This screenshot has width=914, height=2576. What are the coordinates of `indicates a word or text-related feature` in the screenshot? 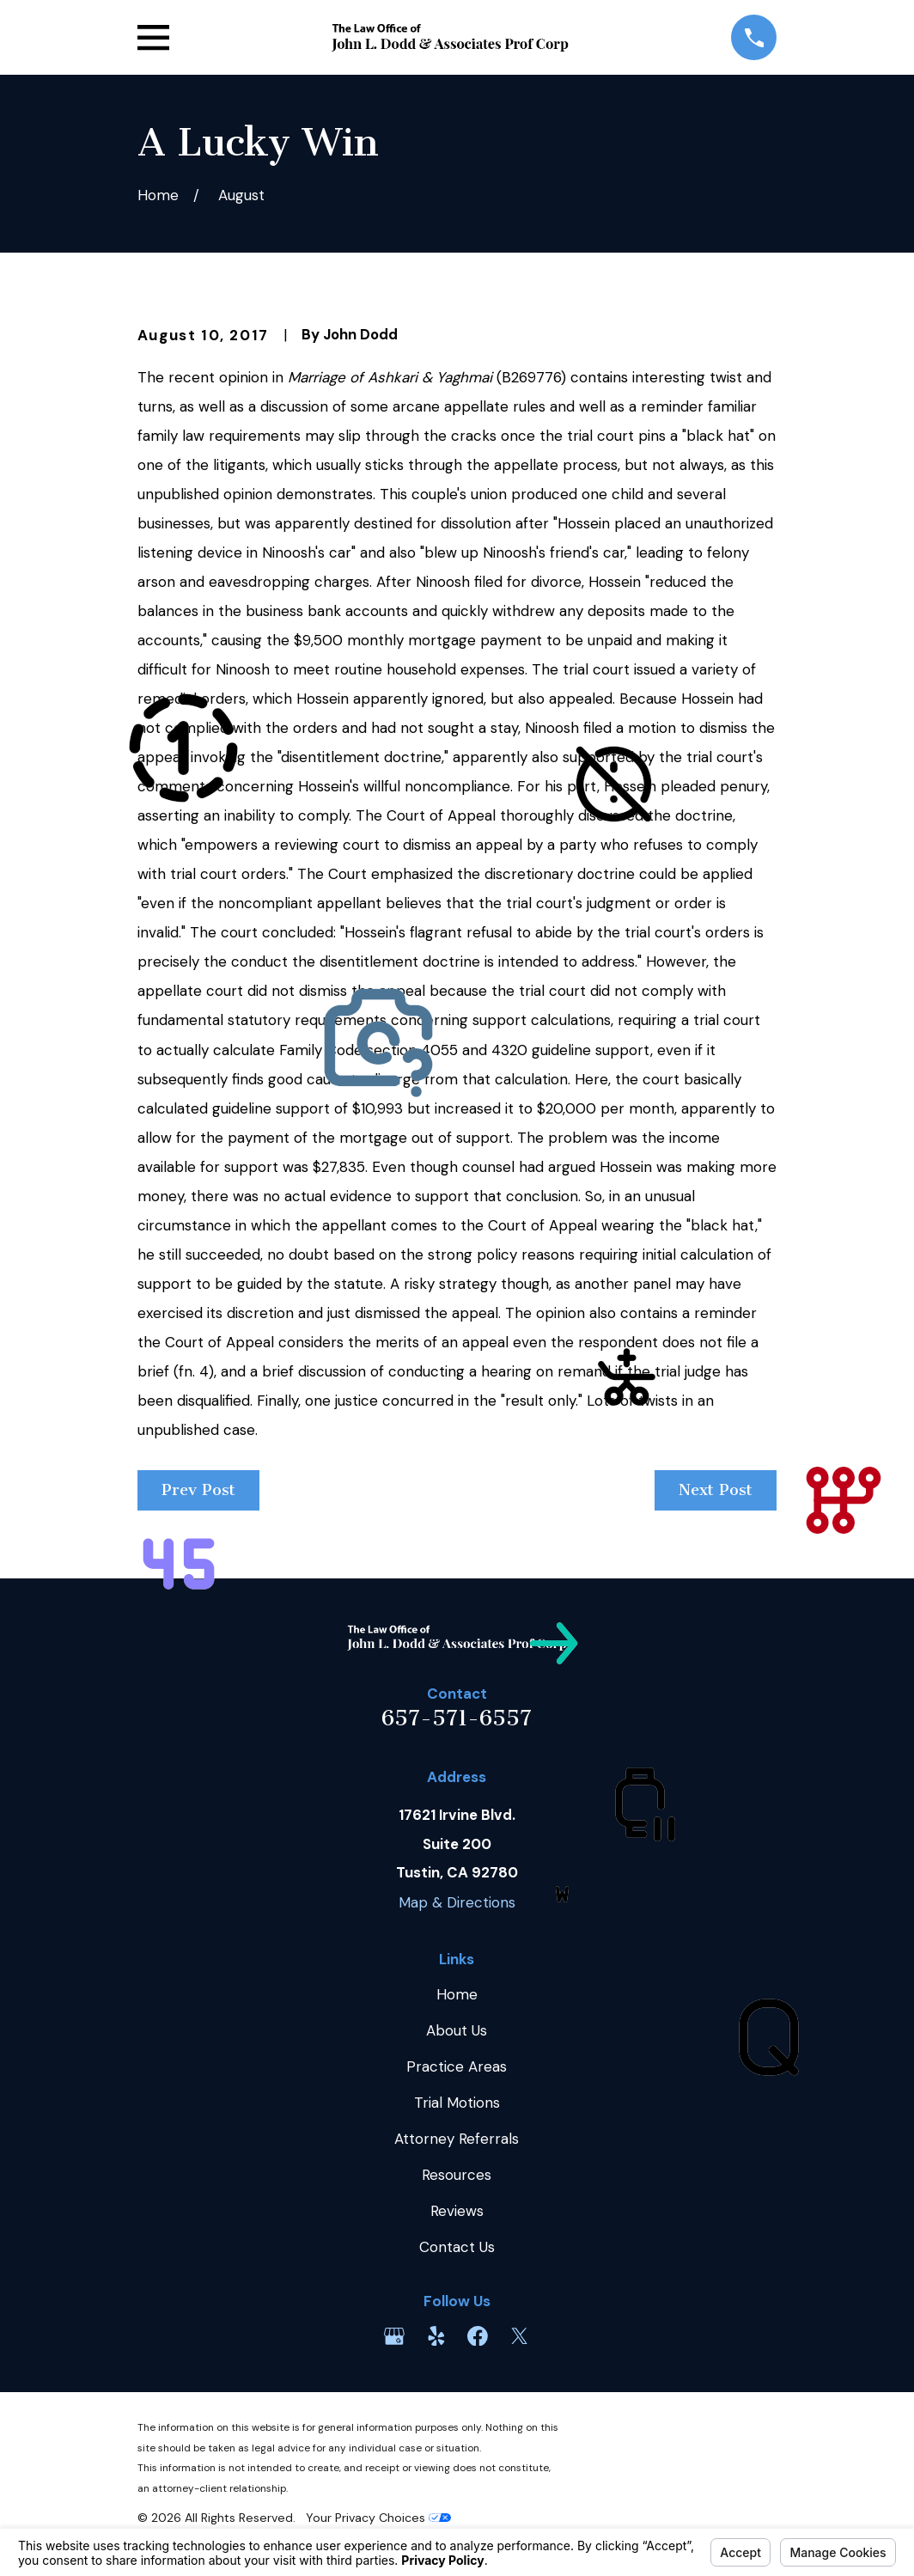 It's located at (562, 1894).